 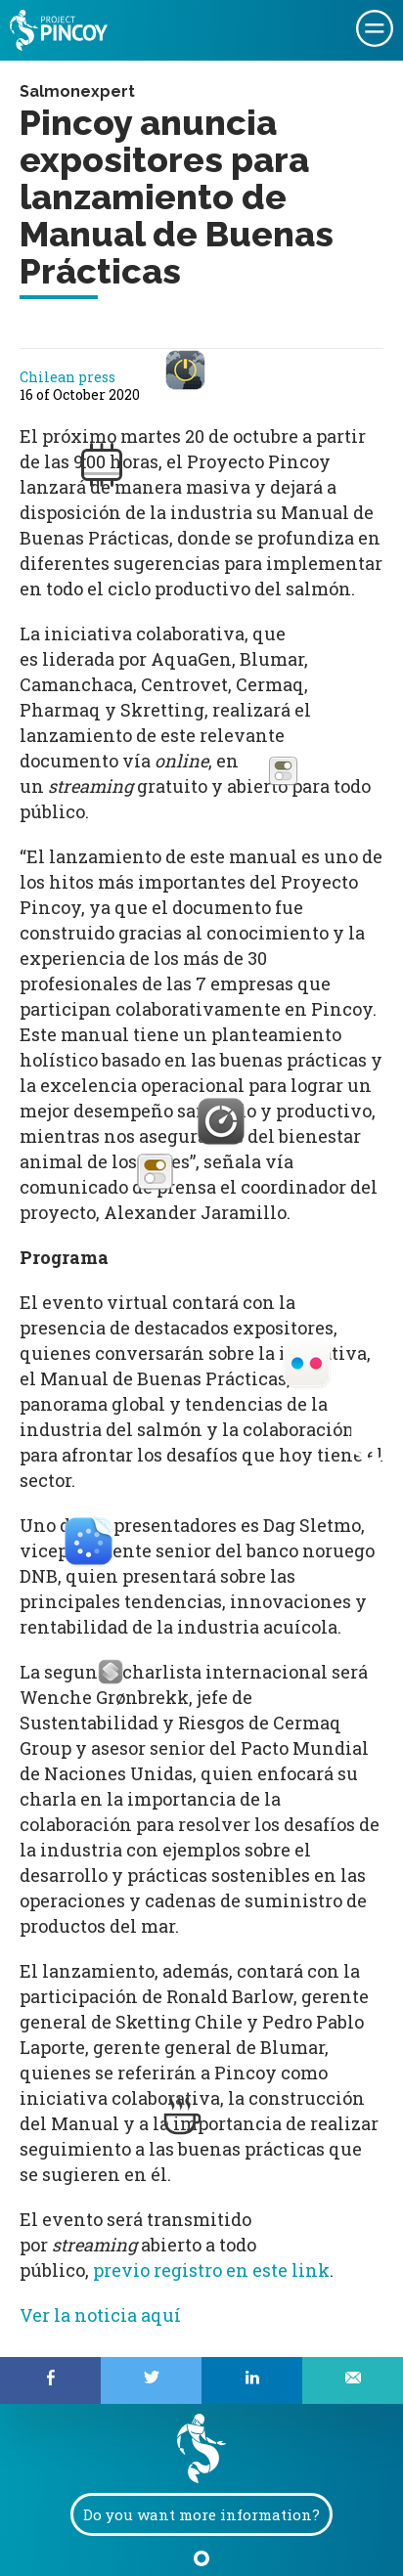 What do you see at coordinates (111, 1672) in the screenshot?
I see `open the shortcuts app` at bounding box center [111, 1672].